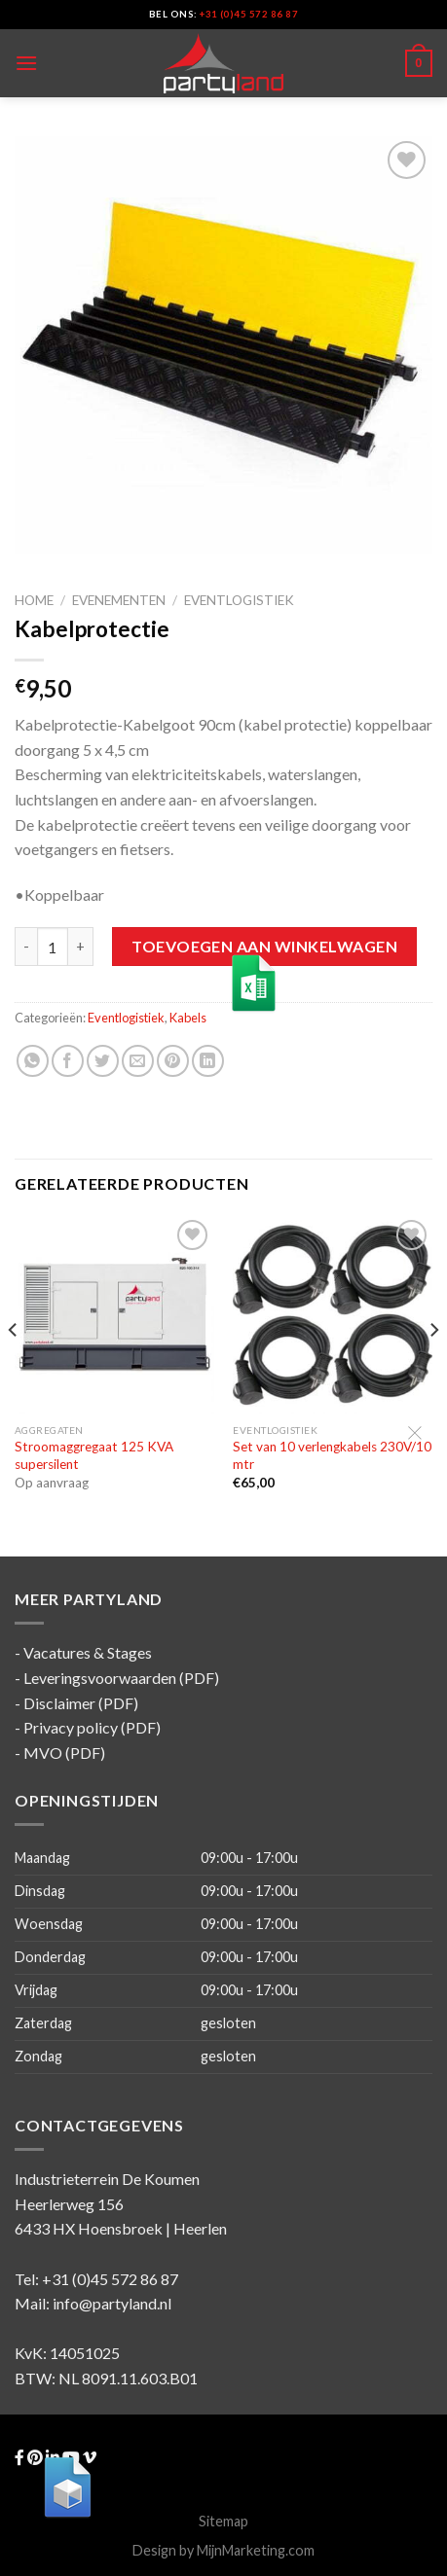 The height and width of the screenshot is (2576, 447). What do you see at coordinates (253, 983) in the screenshot?
I see `open a Microsoft Excel spreadsheet file` at bounding box center [253, 983].